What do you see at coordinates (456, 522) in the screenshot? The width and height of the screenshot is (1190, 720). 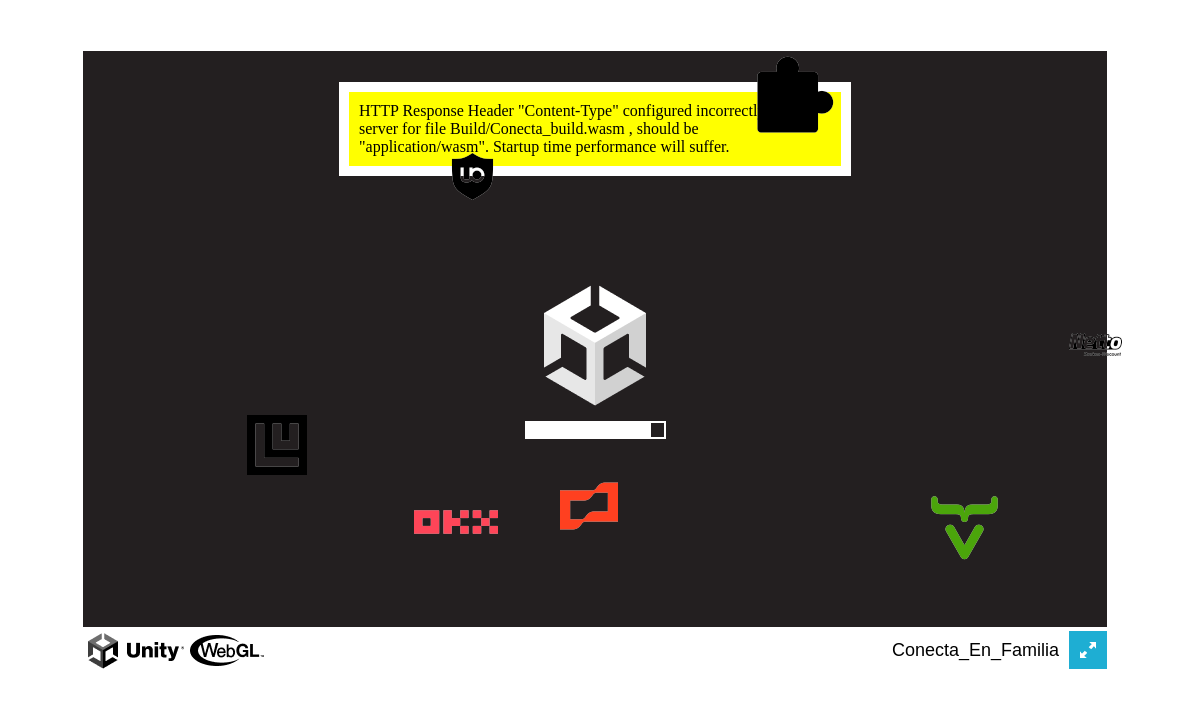 I see `open the OKX cryptocurrency exchange app` at bounding box center [456, 522].